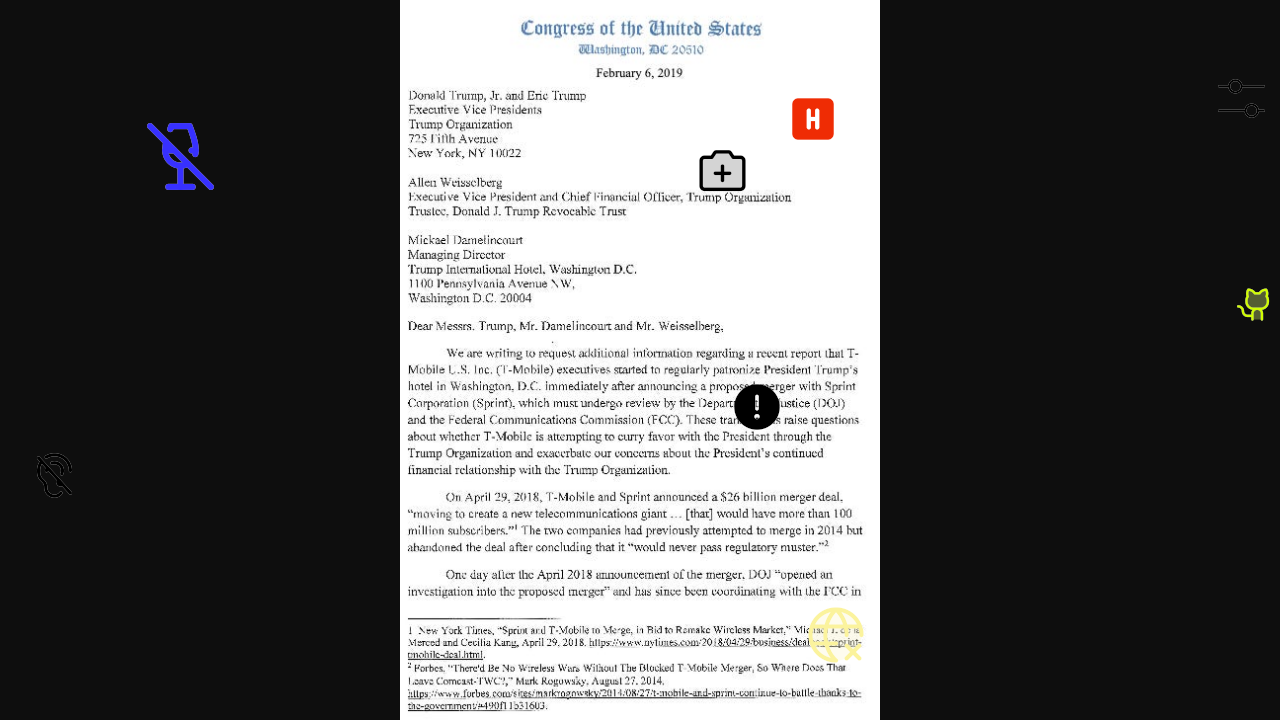 The height and width of the screenshot is (720, 1280). I want to click on link to github repository, so click(1256, 304).